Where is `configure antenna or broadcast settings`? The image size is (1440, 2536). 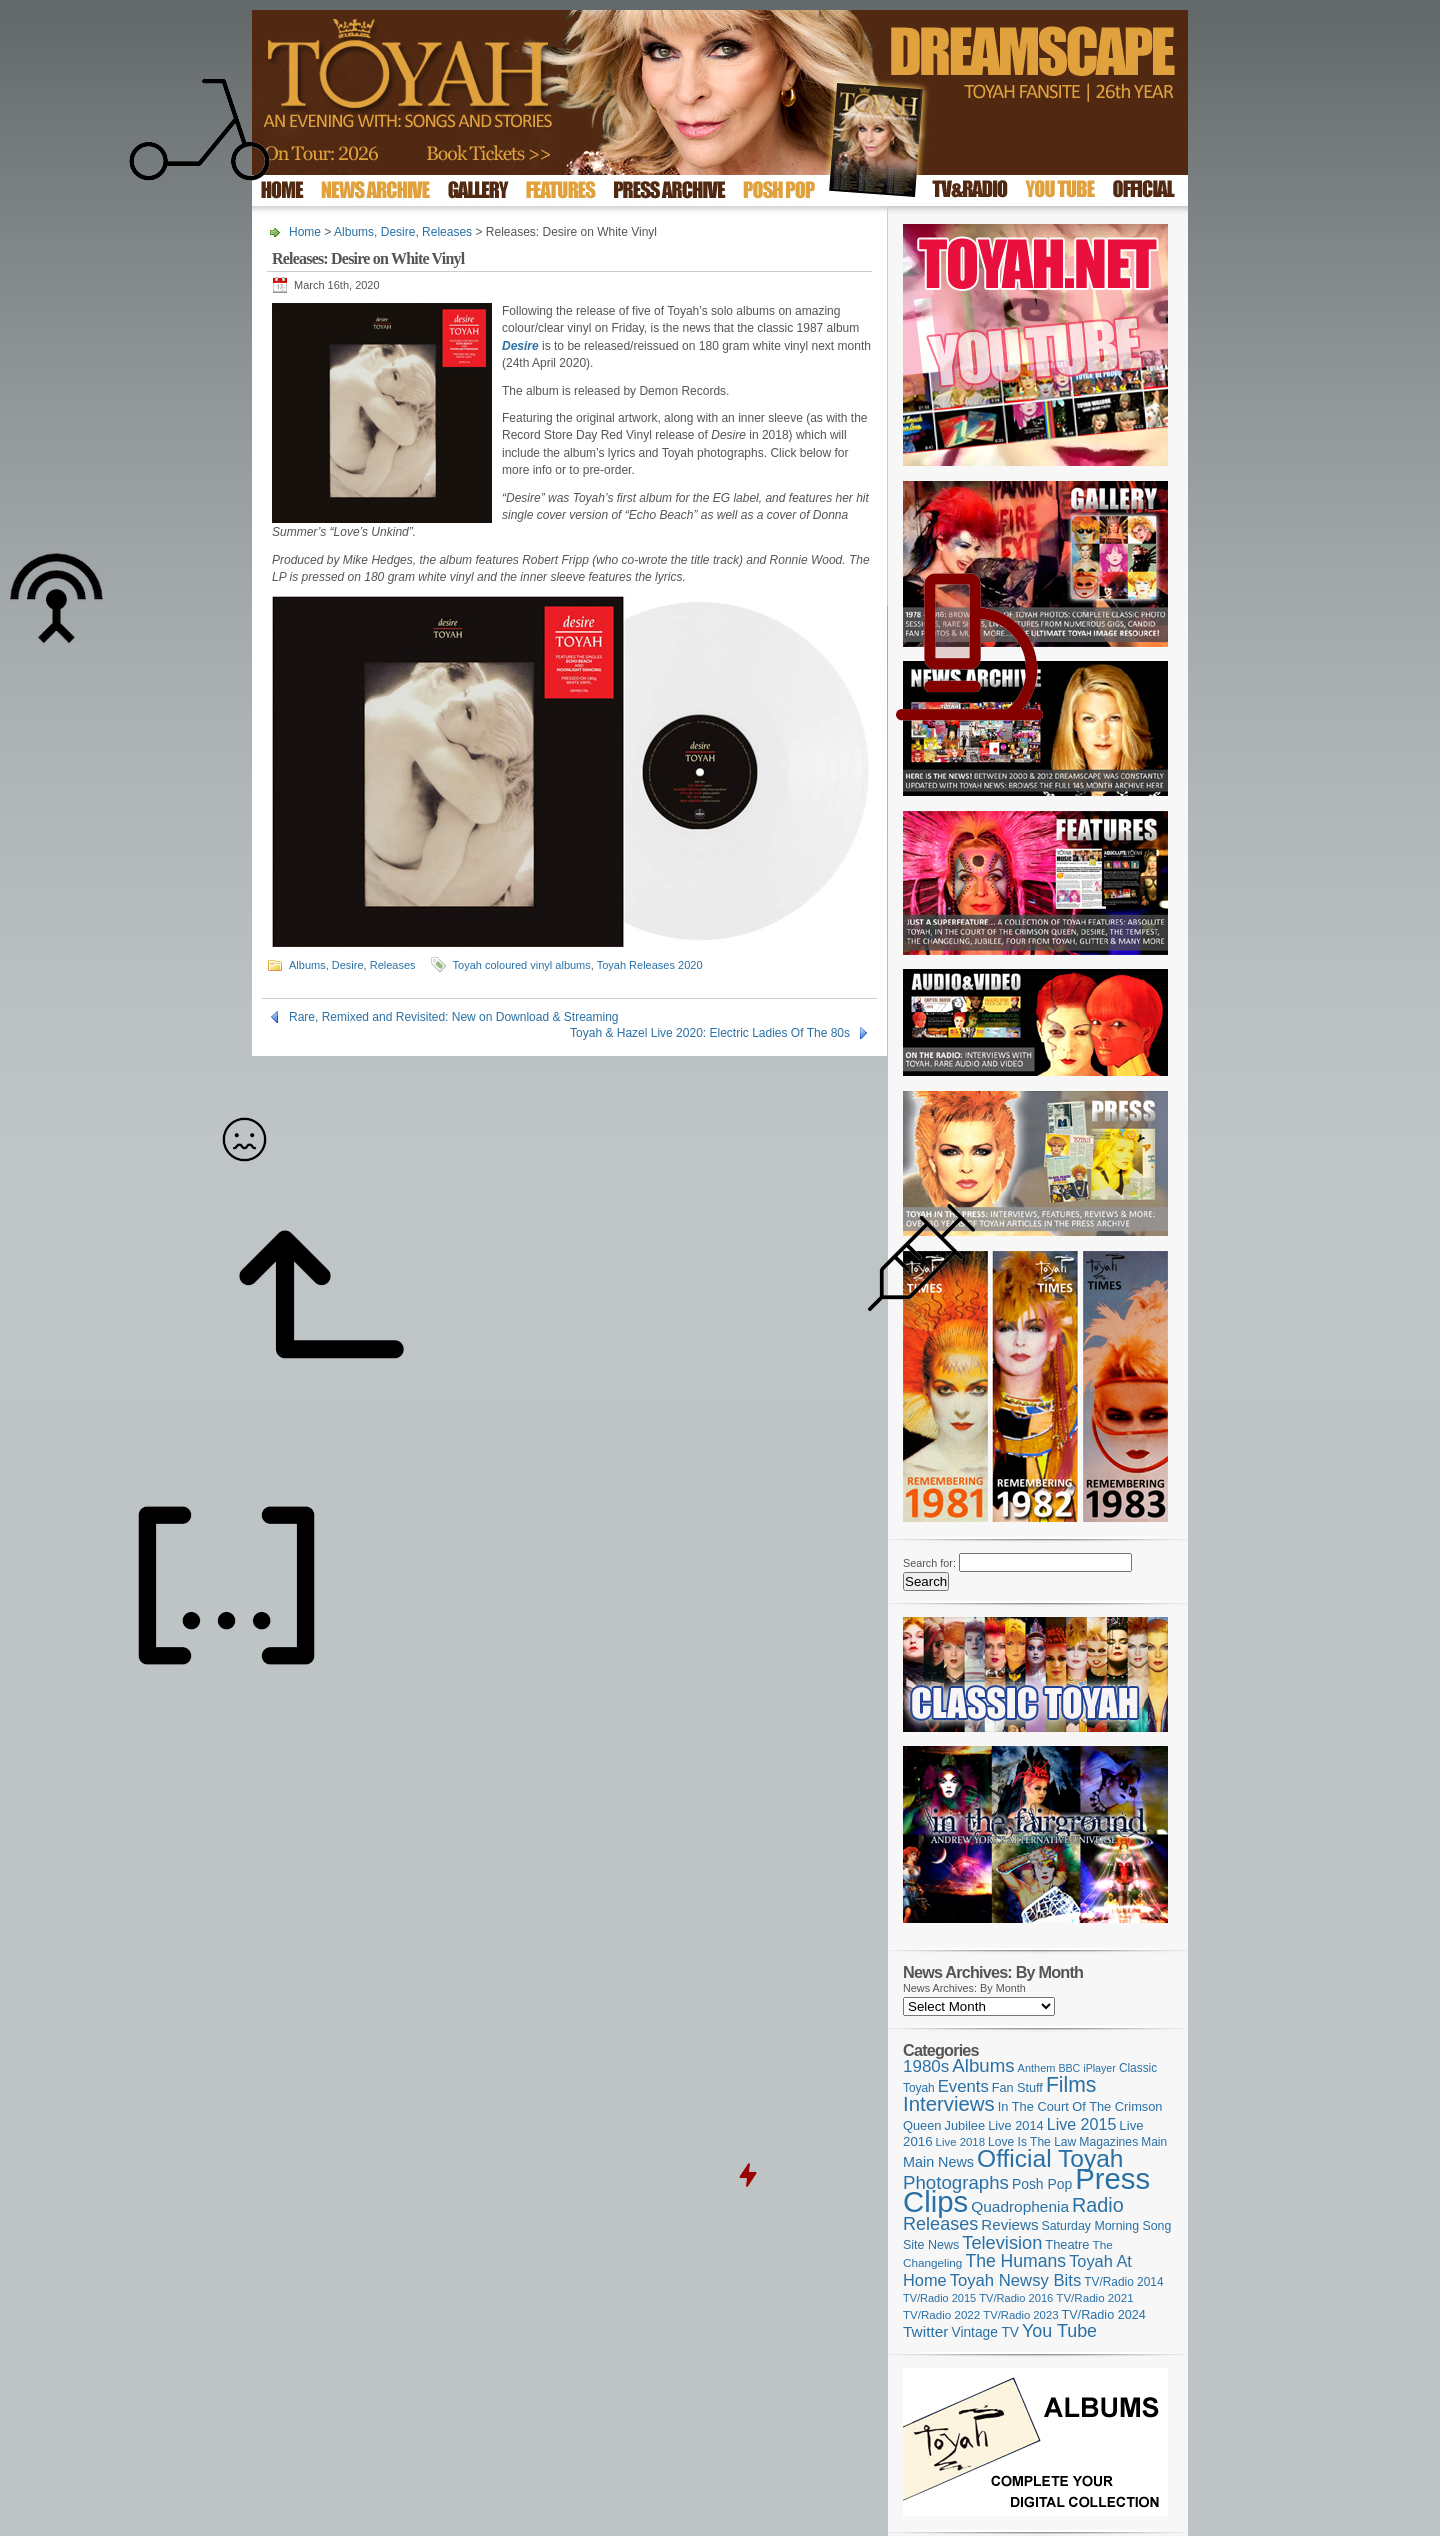 configure antenna or broadcast settings is located at coordinates (56, 599).